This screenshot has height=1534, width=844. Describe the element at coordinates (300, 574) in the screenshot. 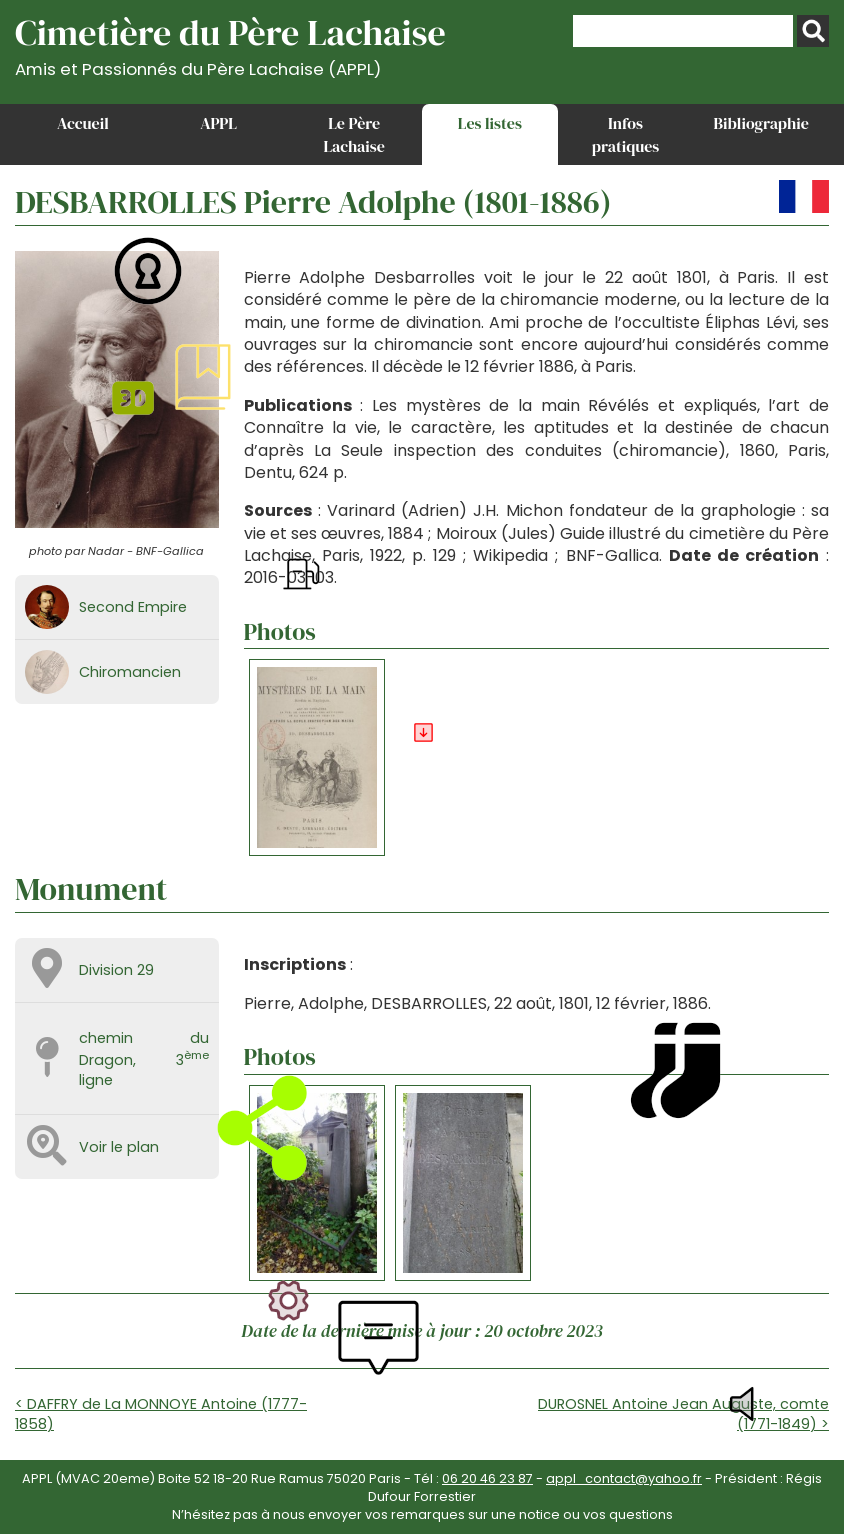

I see `find nearby gas stations` at that location.